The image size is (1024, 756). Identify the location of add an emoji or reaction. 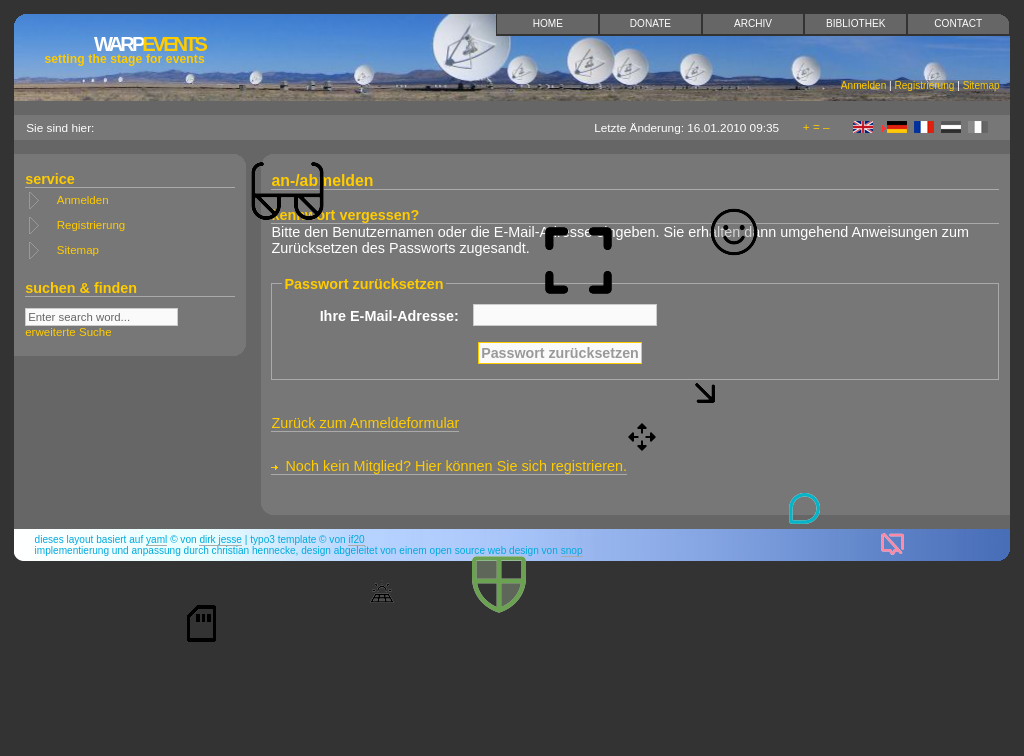
(734, 232).